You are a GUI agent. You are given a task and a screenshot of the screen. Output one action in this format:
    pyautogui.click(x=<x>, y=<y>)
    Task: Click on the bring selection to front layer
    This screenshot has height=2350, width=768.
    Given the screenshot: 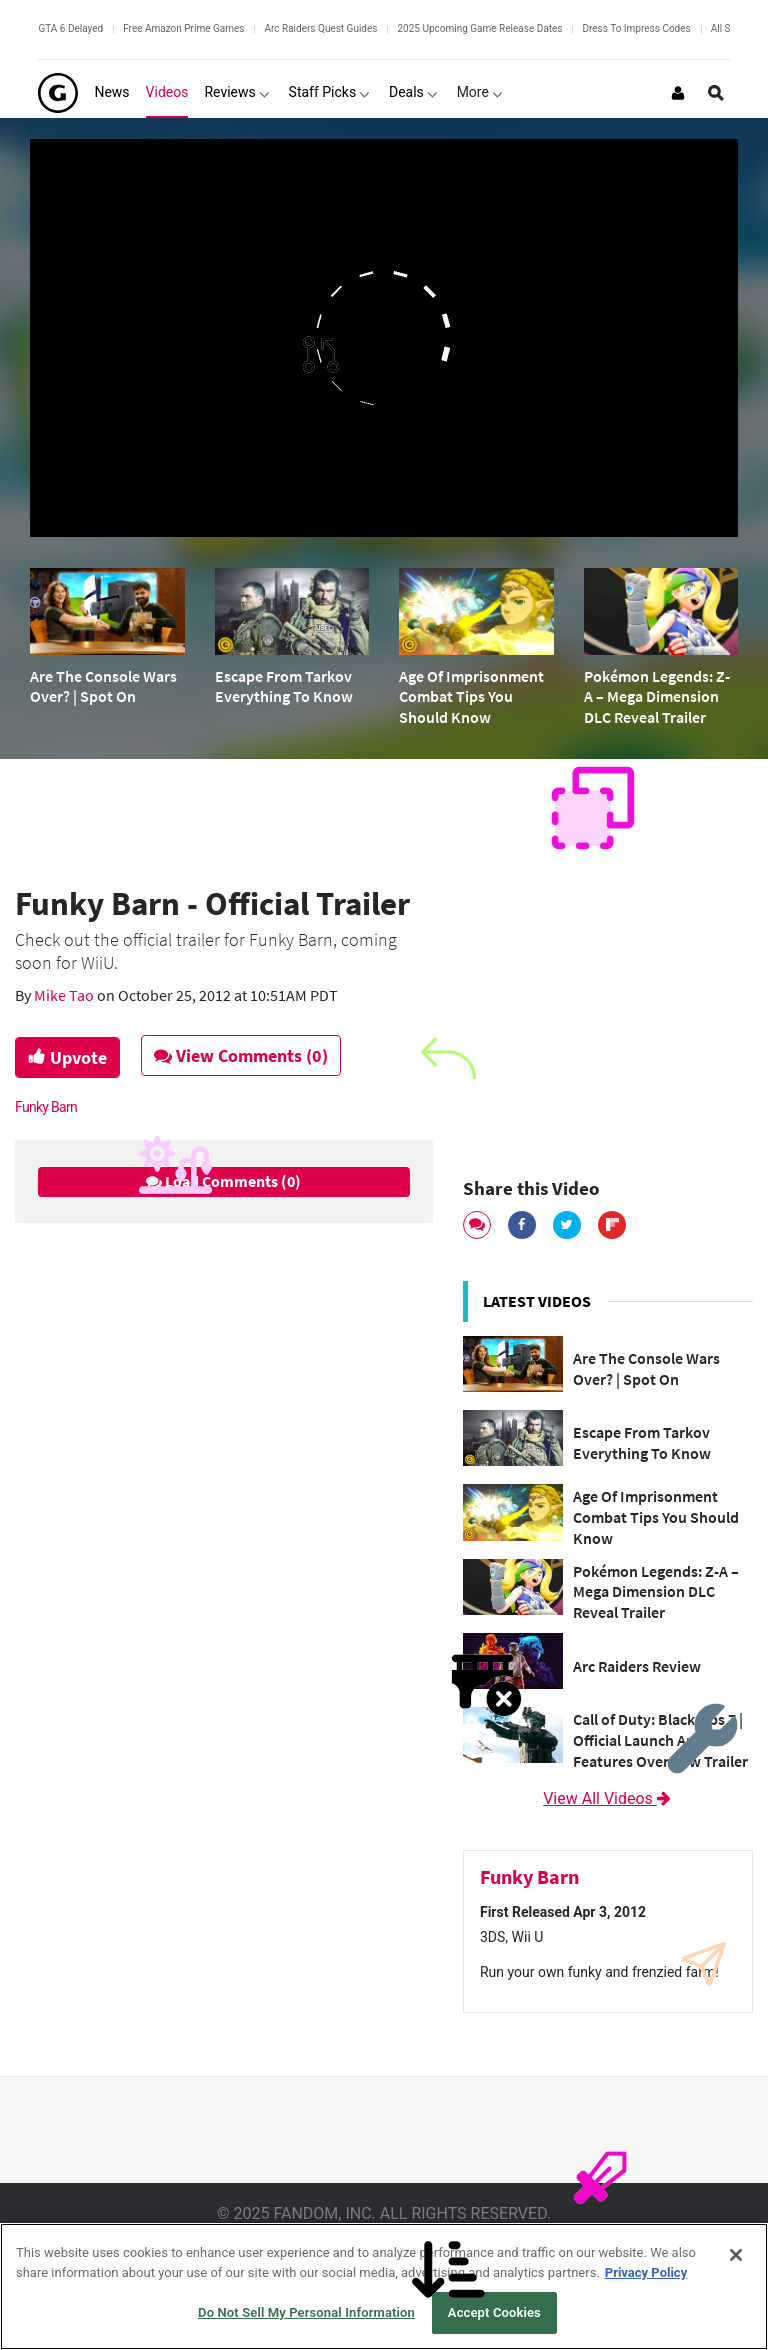 What is the action you would take?
    pyautogui.click(x=593, y=808)
    